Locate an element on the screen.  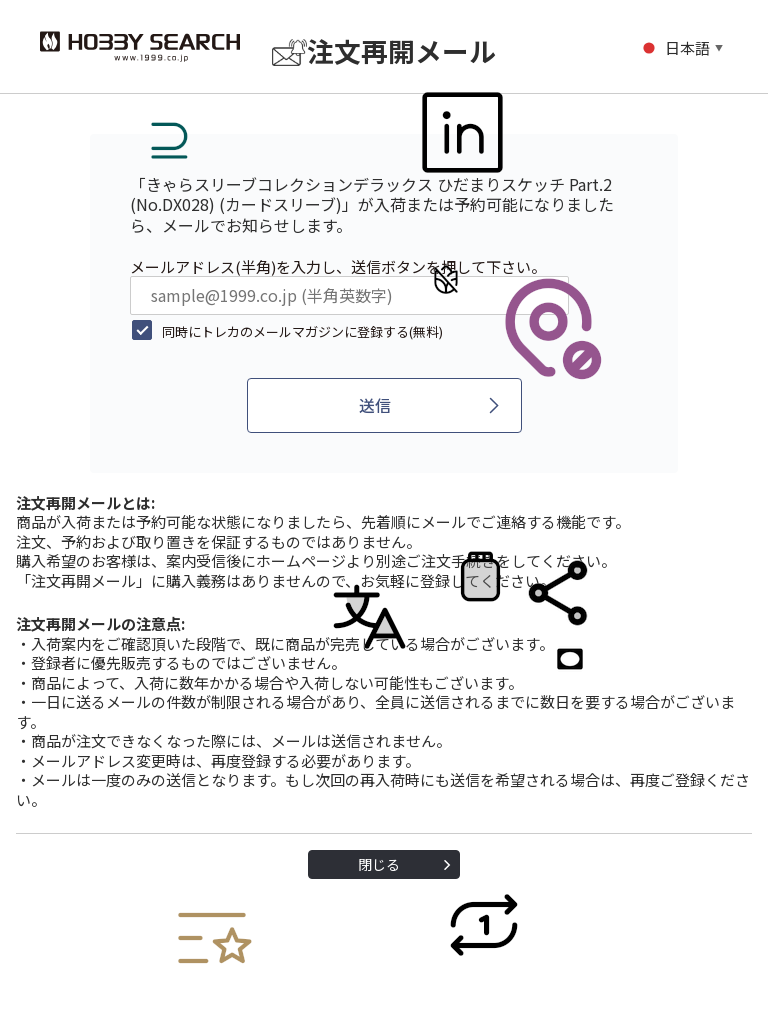
view your favorites list is located at coordinates (212, 938).